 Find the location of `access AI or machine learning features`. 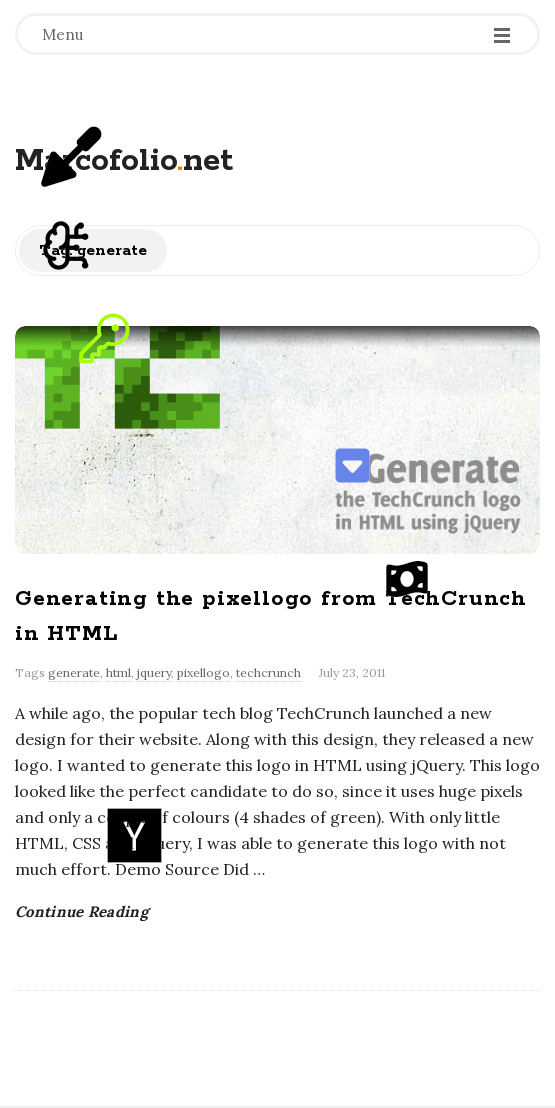

access AI or machine learning features is located at coordinates (67, 245).